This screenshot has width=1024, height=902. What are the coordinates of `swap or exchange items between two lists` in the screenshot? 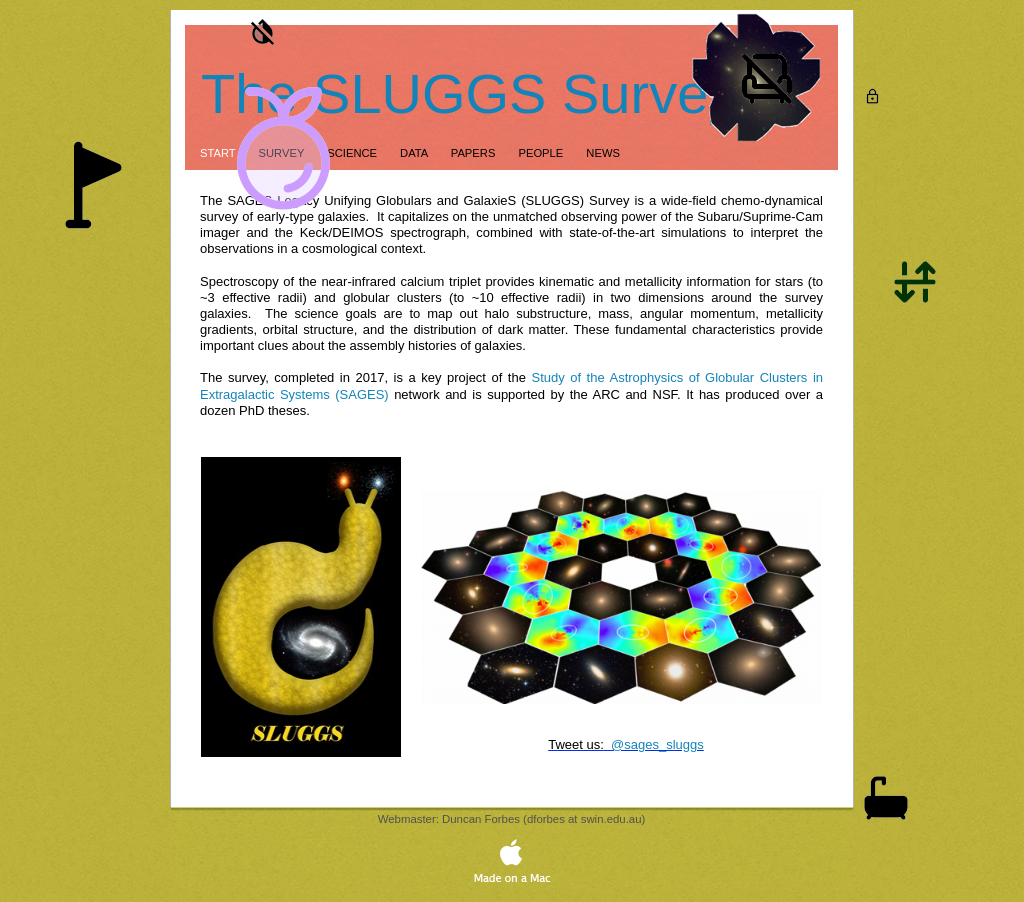 It's located at (915, 282).